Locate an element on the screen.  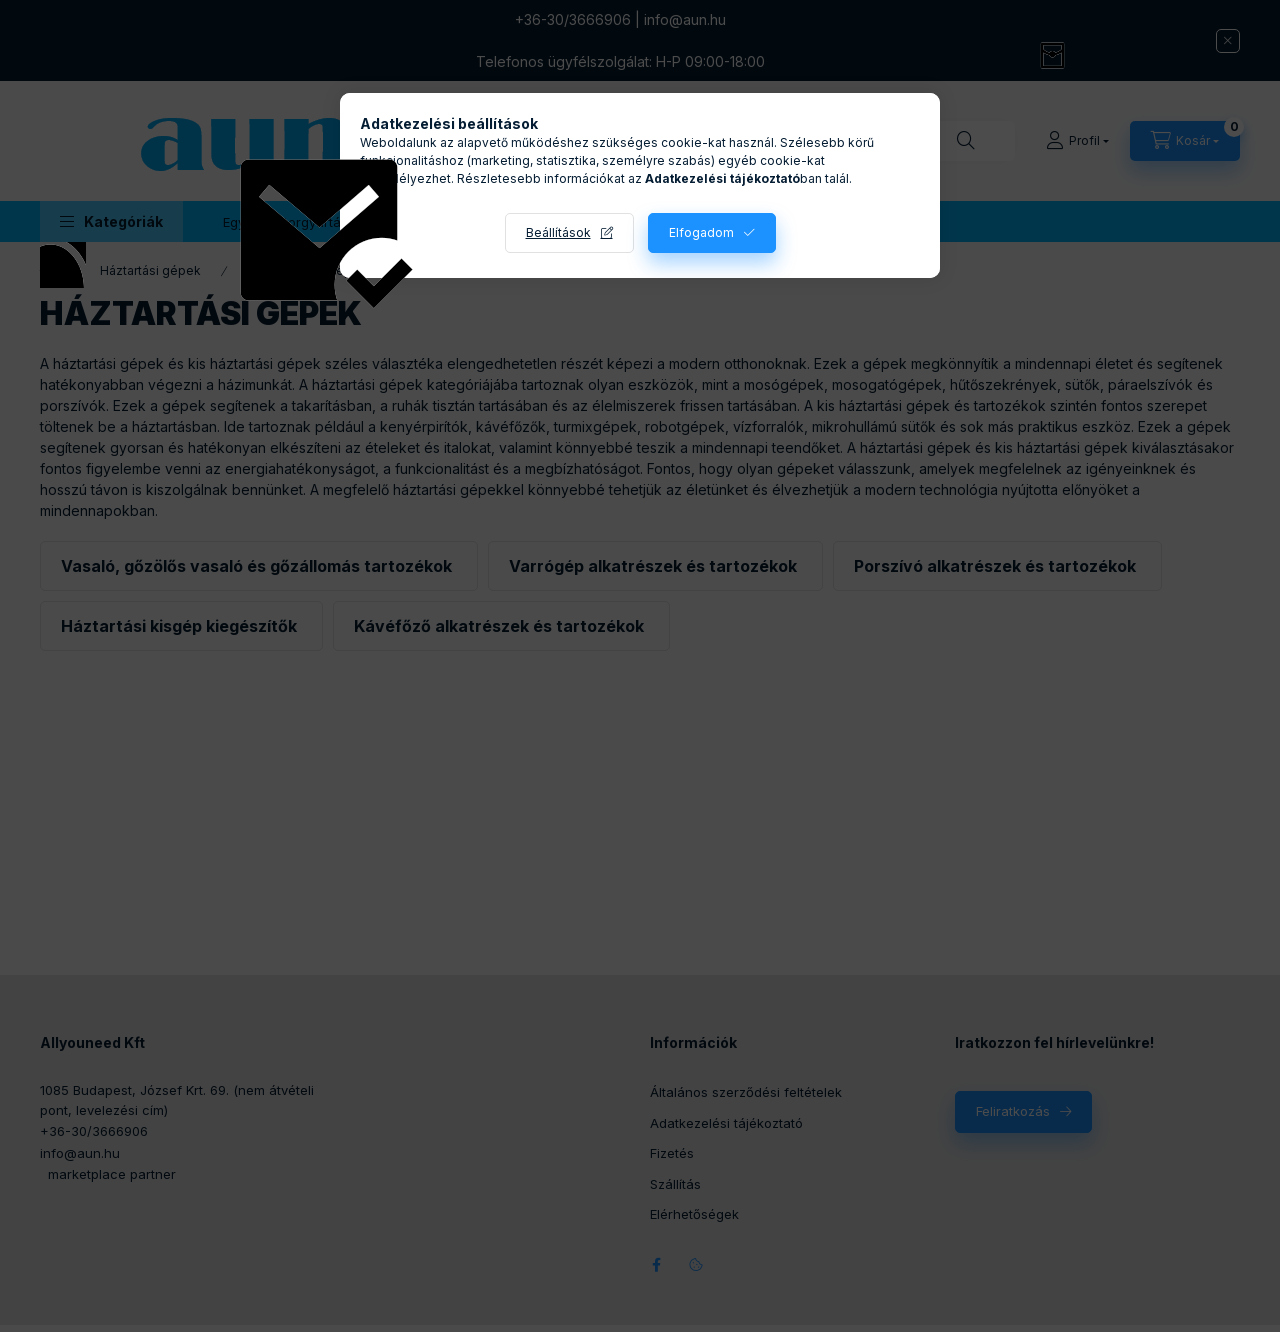
send or receive a red packet (hongbao) is located at coordinates (1052, 55).